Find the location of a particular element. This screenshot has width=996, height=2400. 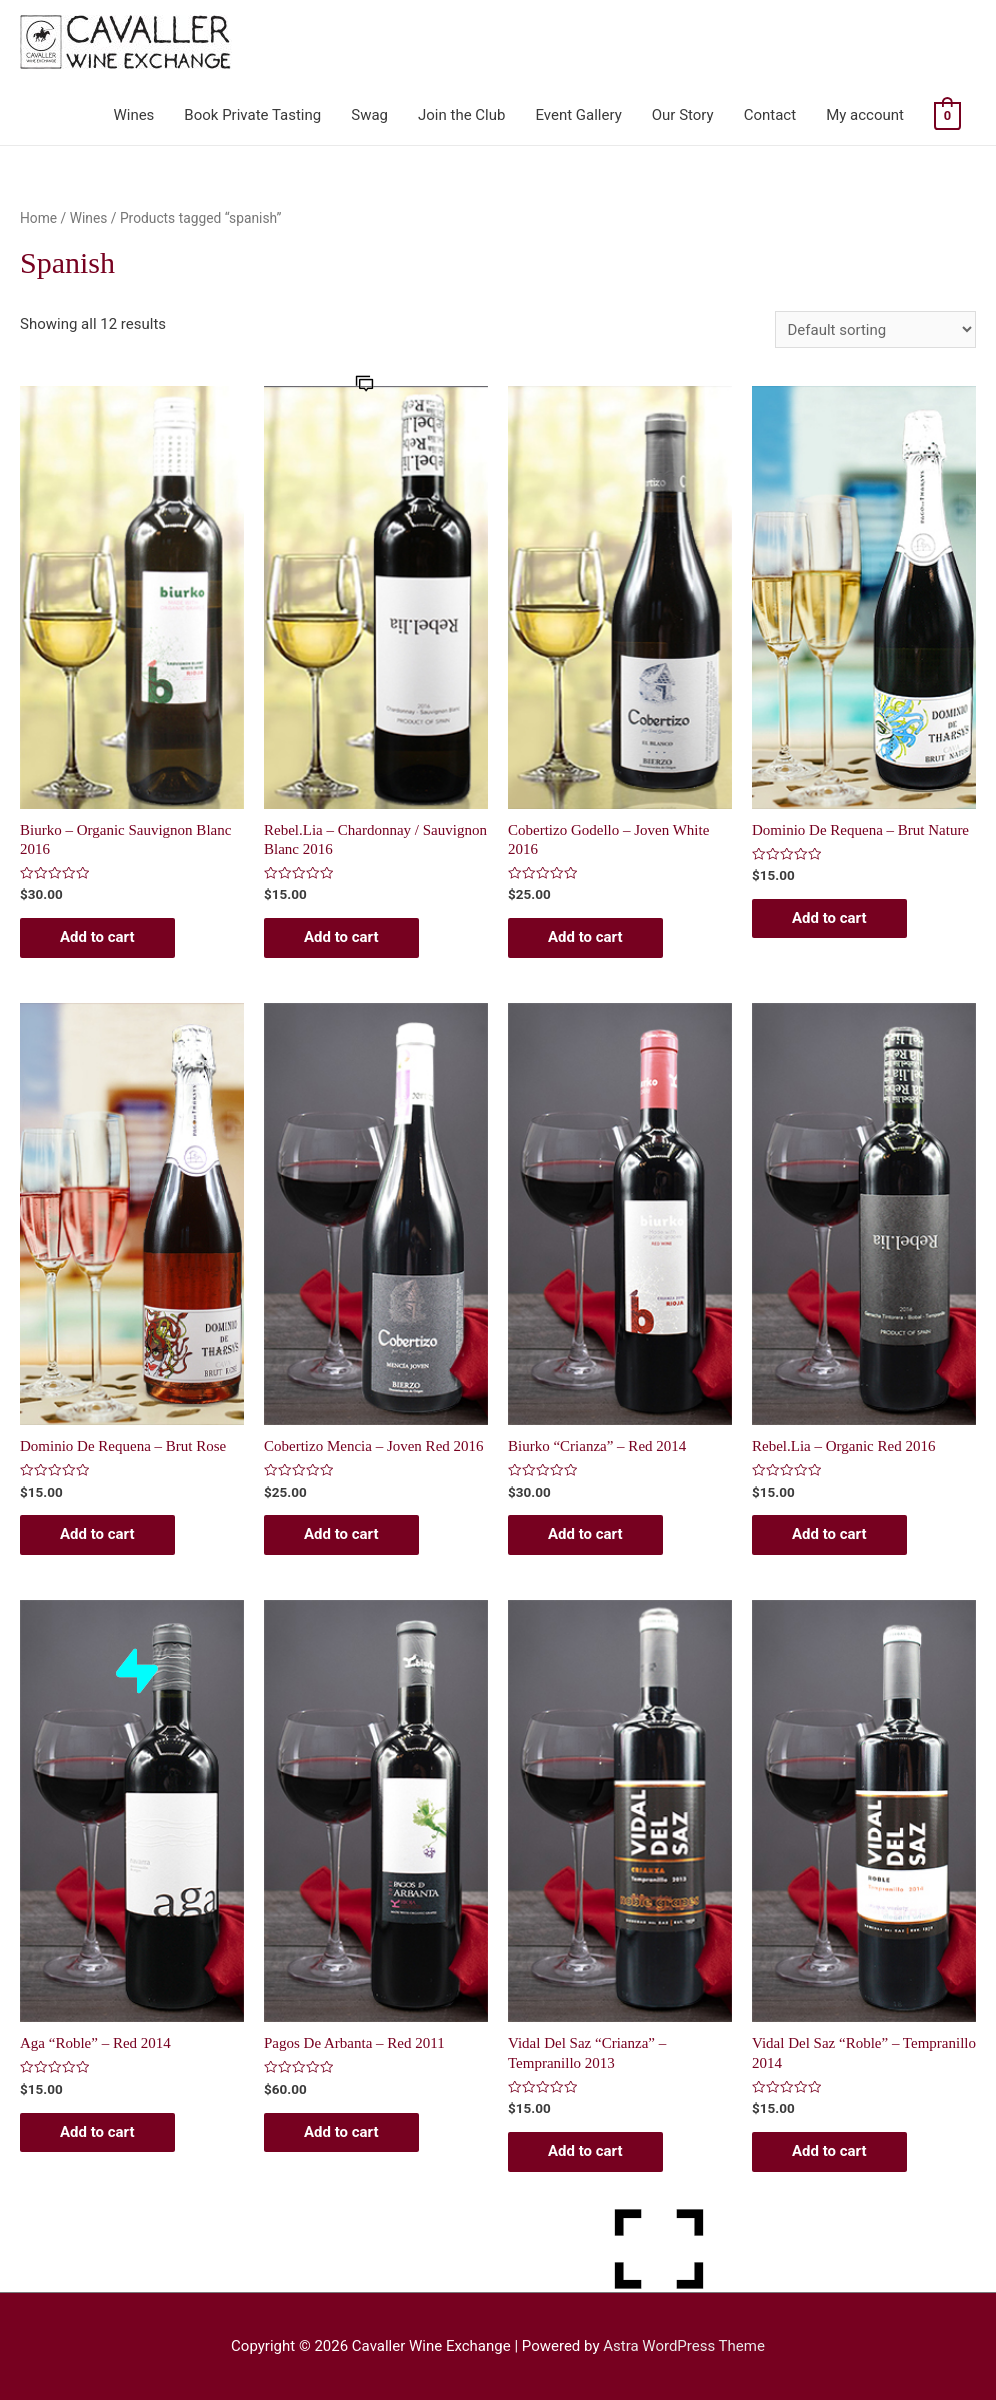

start a group discussion or conversation is located at coordinates (364, 383).